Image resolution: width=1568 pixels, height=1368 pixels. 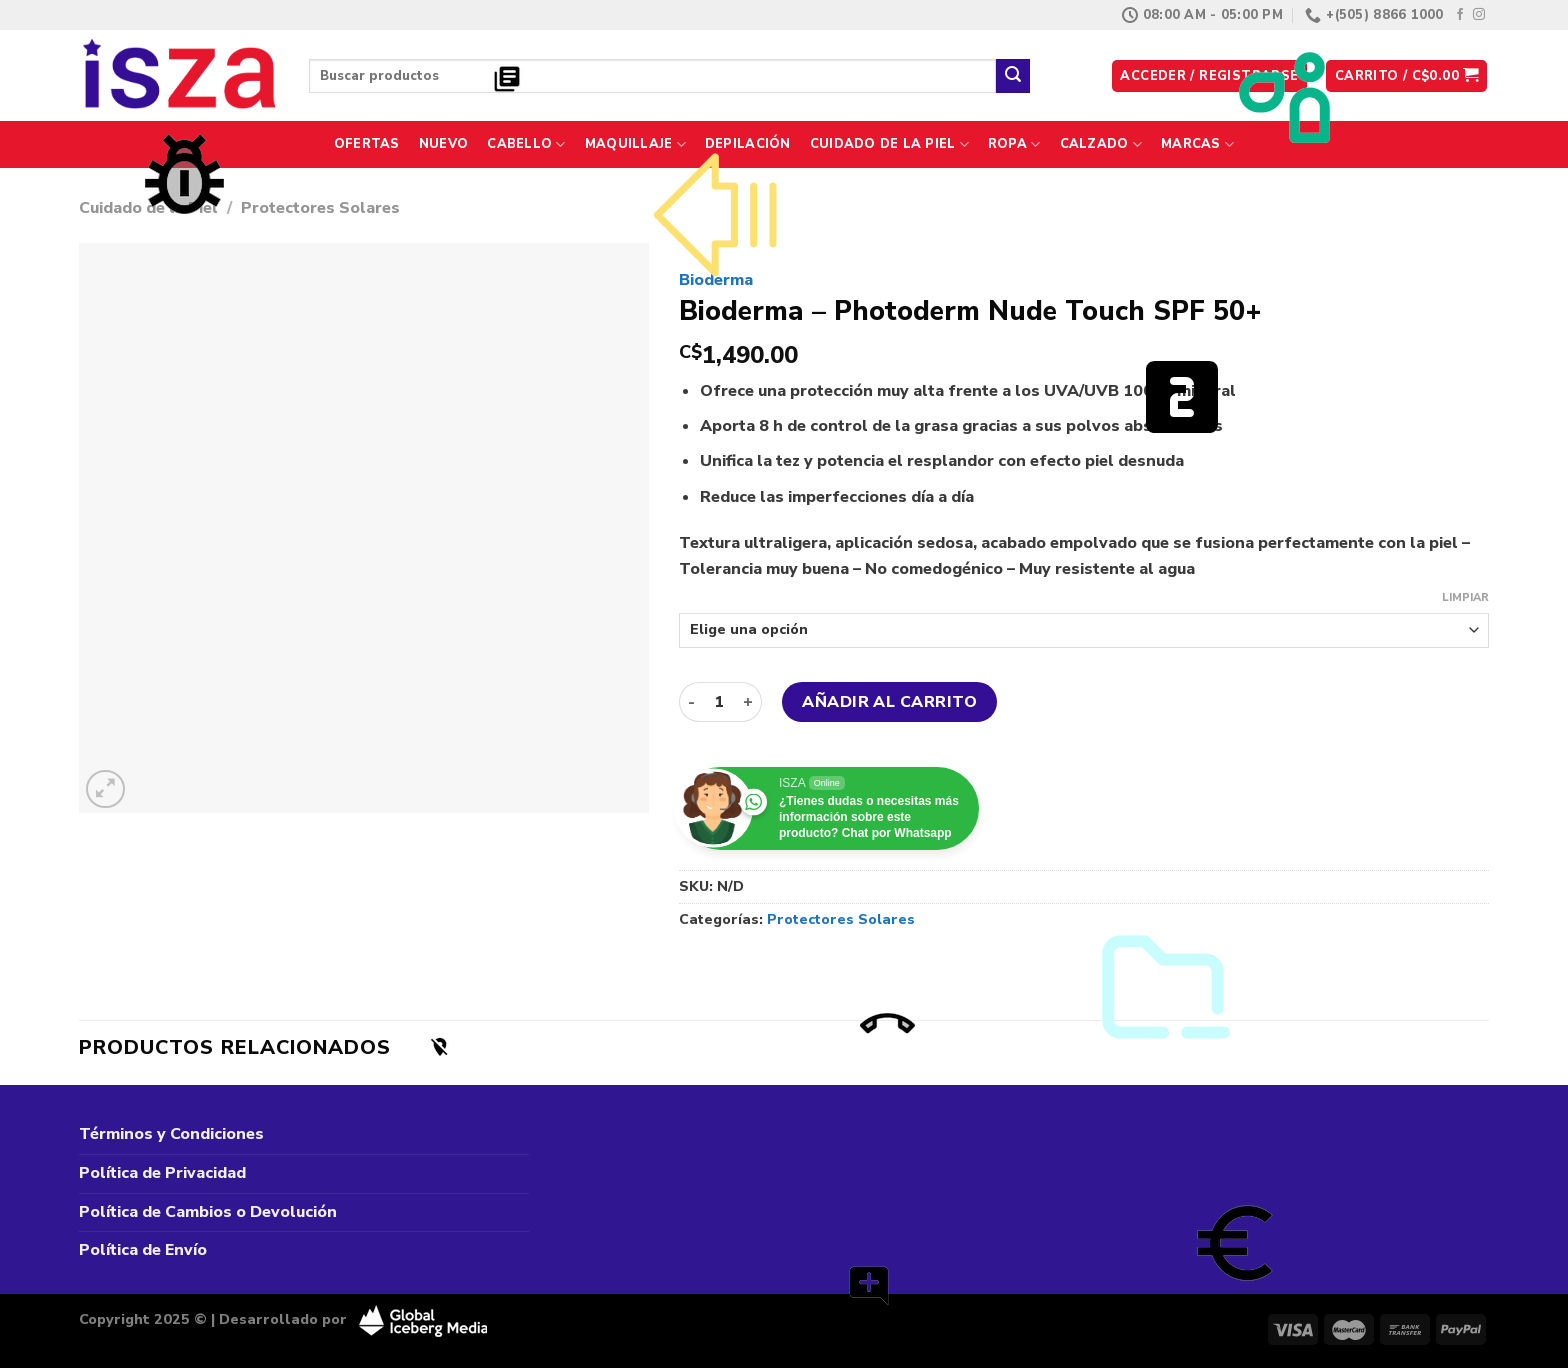 What do you see at coordinates (869, 1286) in the screenshot?
I see `add a new comment` at bounding box center [869, 1286].